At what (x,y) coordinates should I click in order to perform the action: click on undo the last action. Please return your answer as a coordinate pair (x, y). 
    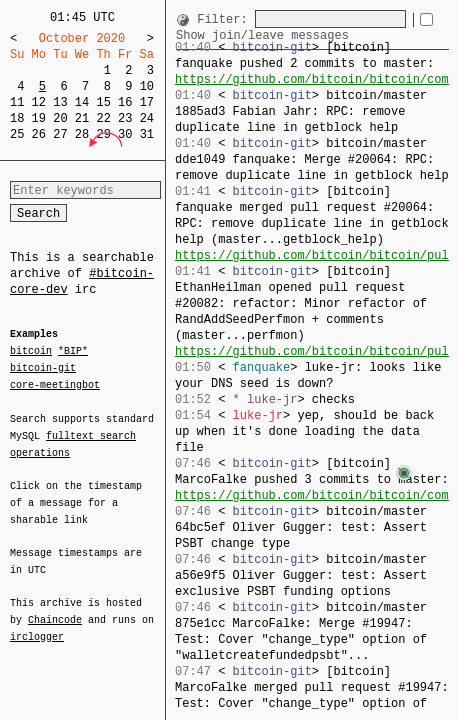
    Looking at the image, I should click on (105, 139).